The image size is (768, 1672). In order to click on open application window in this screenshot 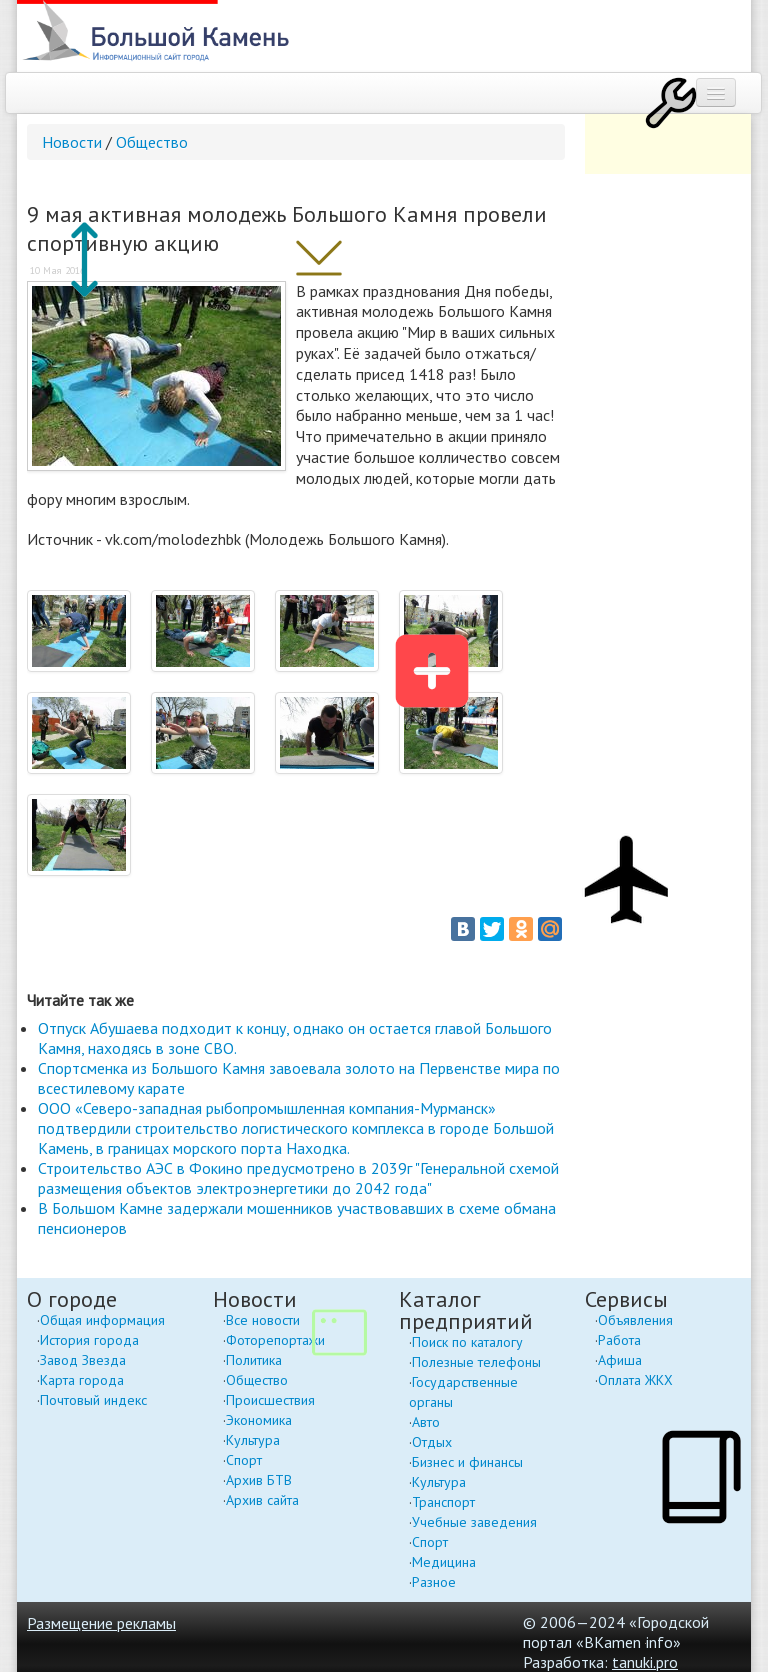, I will do `click(339, 1332)`.